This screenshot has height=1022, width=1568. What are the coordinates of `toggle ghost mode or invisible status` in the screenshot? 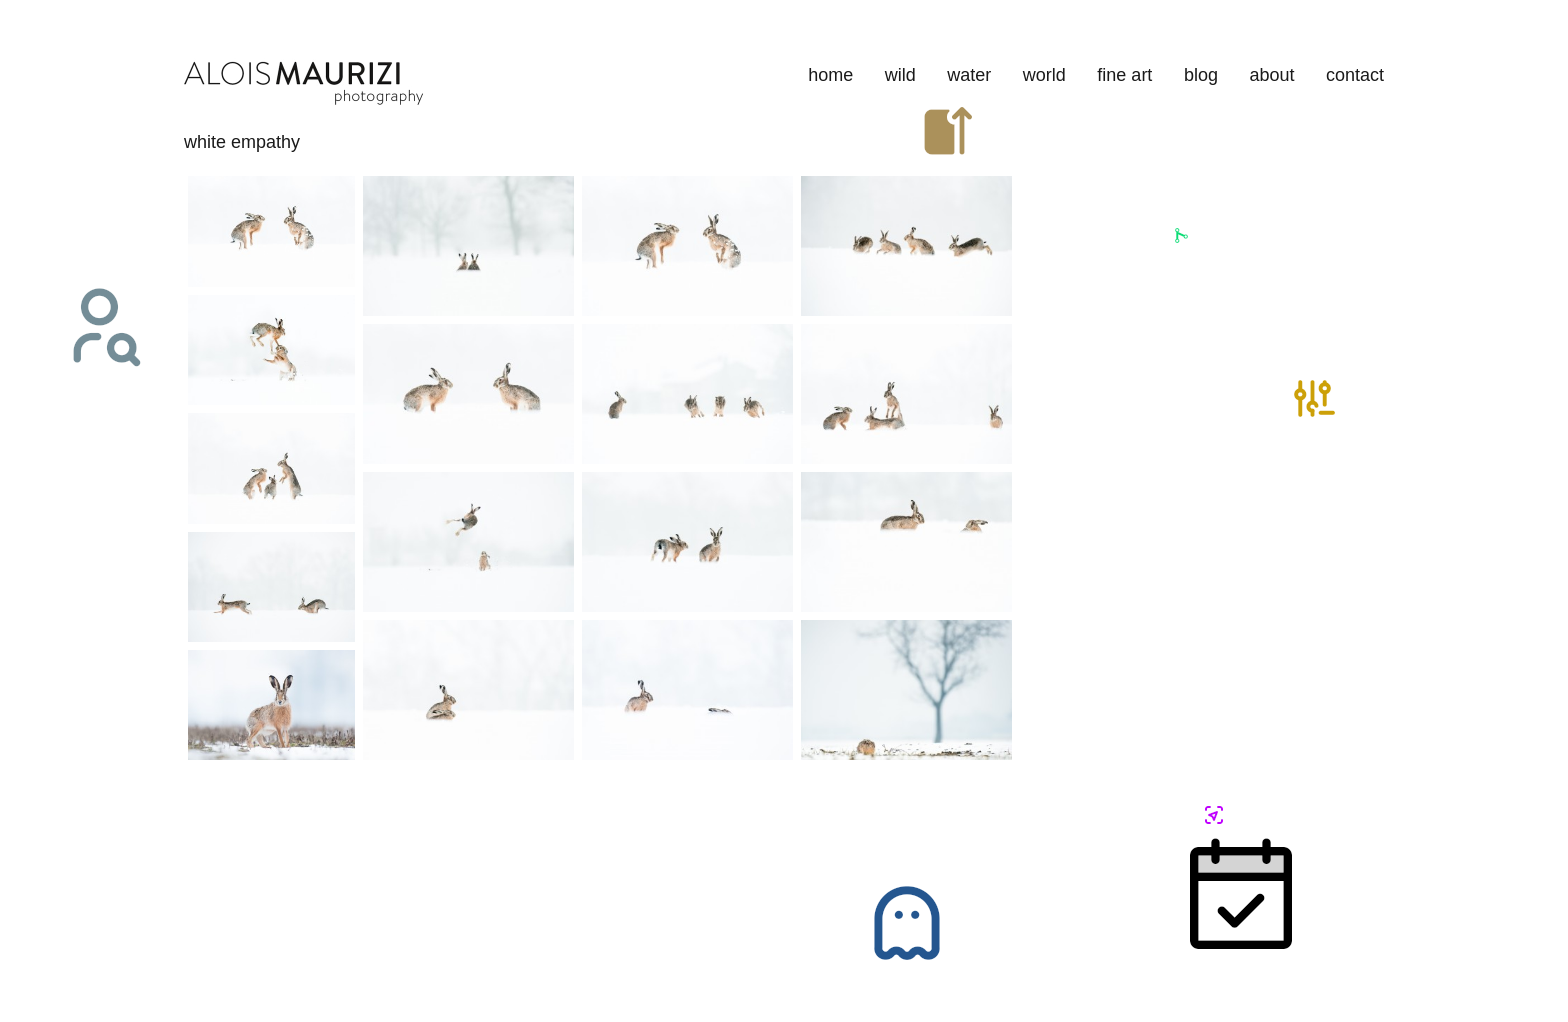 It's located at (907, 923).